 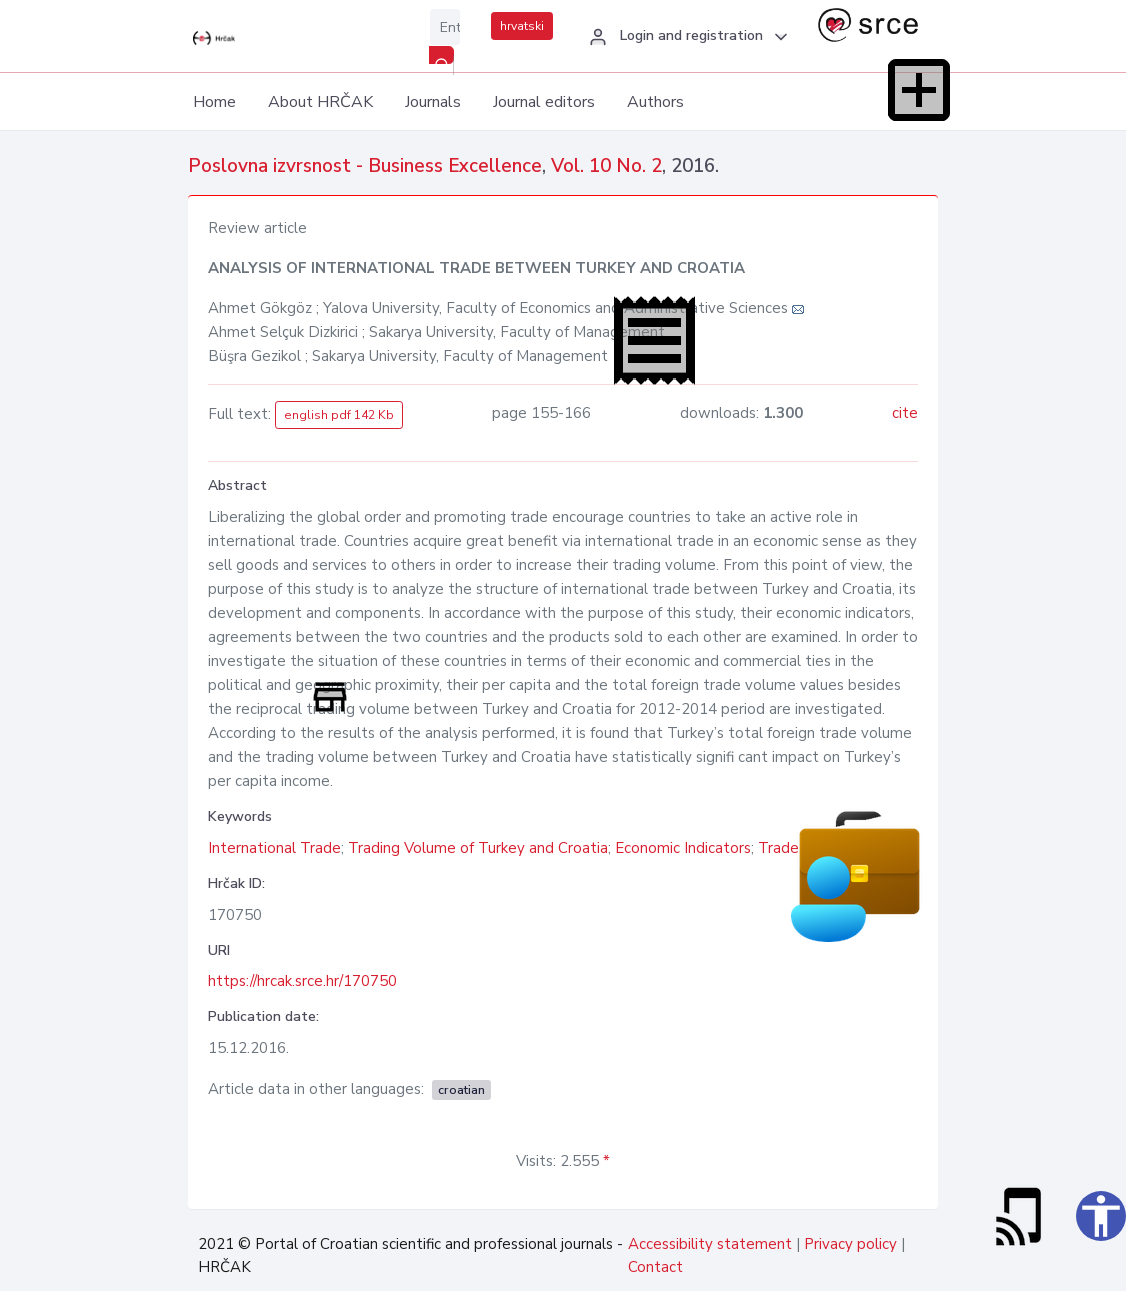 I want to click on access your work profile or business account, so click(x=859, y=873).